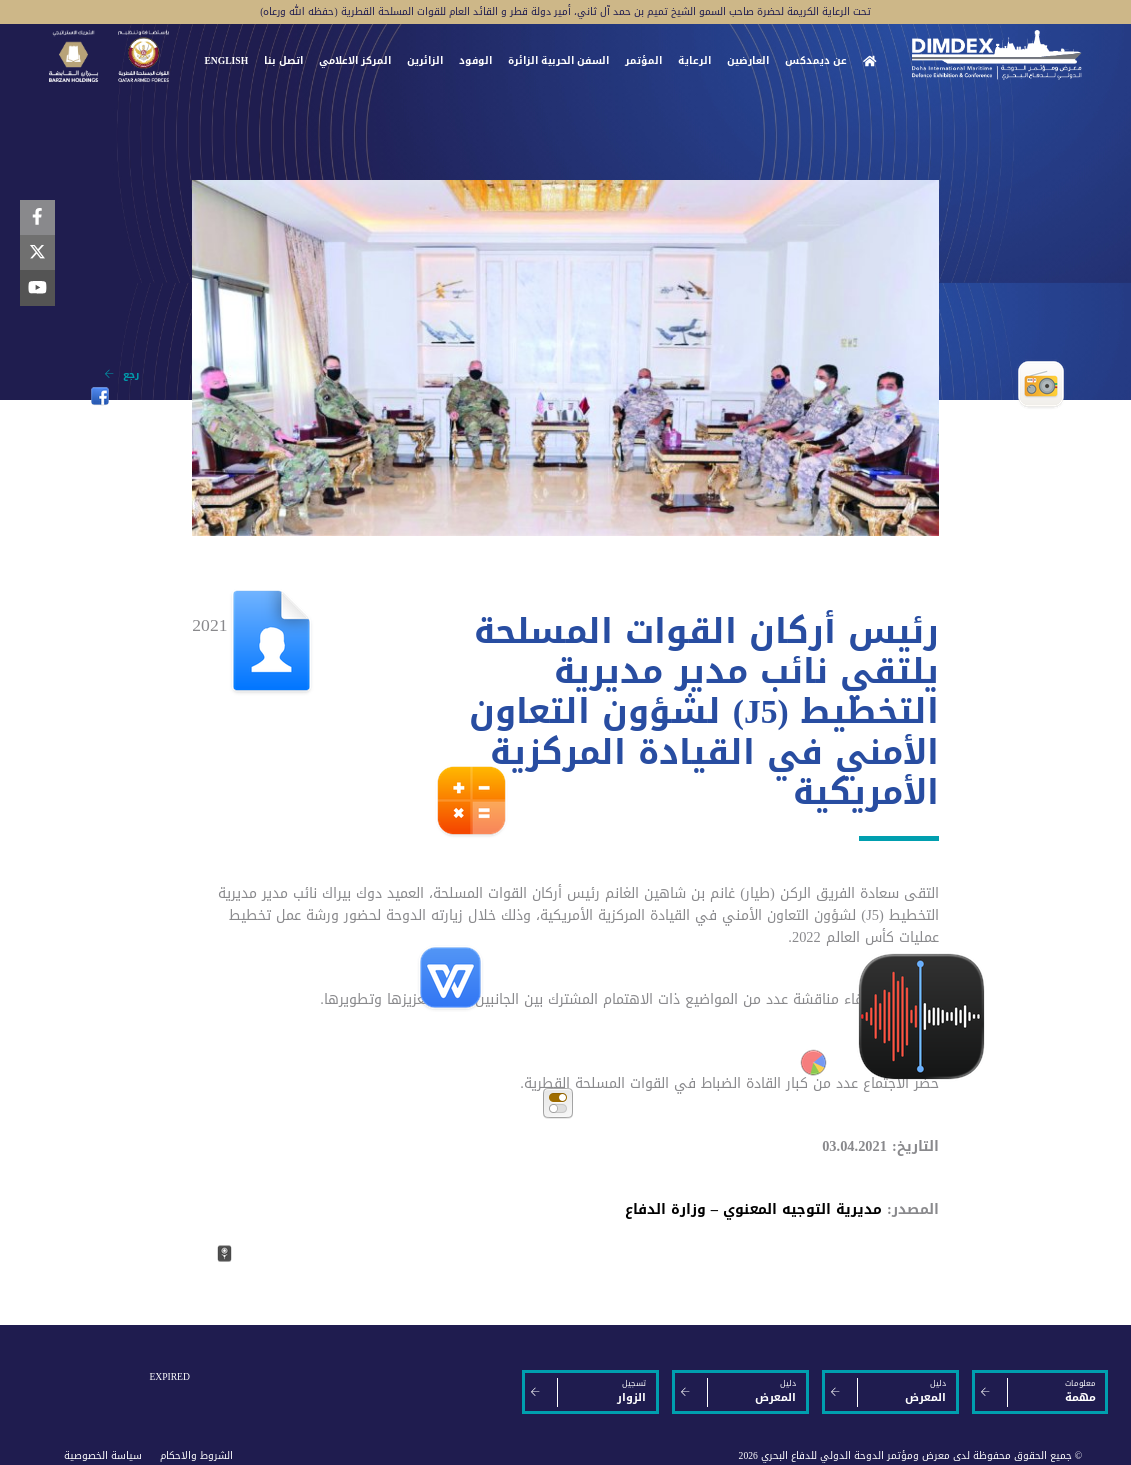 This screenshot has height=1465, width=1131. What do you see at coordinates (450, 977) in the screenshot?
I see `open WPS Office application` at bounding box center [450, 977].